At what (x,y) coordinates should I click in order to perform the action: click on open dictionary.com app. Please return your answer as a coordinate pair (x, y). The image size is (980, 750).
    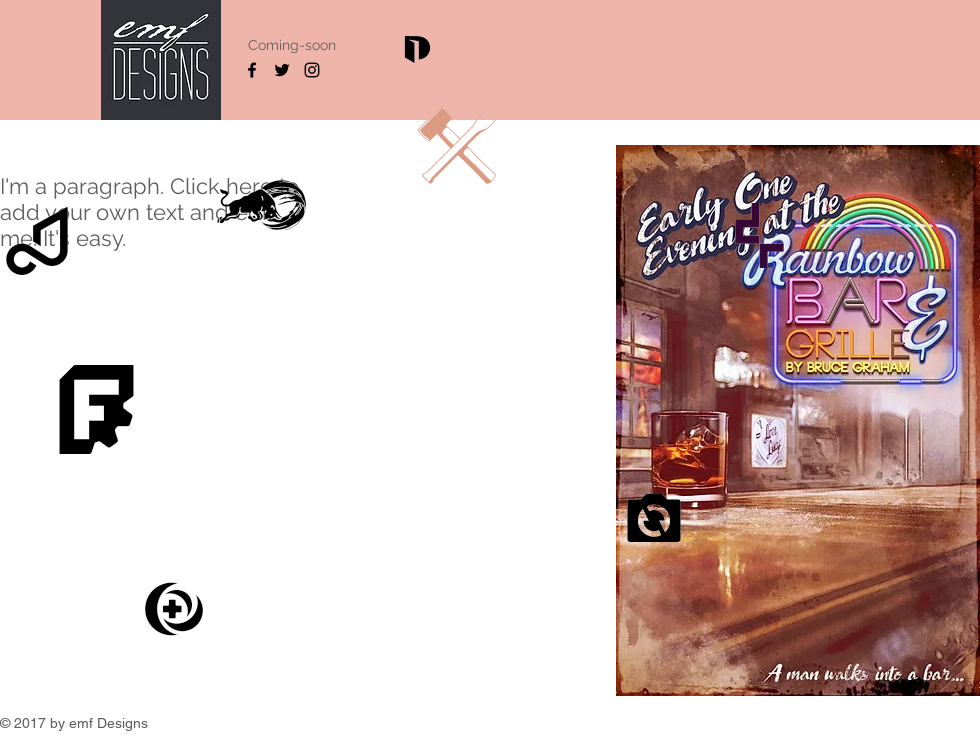
    Looking at the image, I should click on (417, 49).